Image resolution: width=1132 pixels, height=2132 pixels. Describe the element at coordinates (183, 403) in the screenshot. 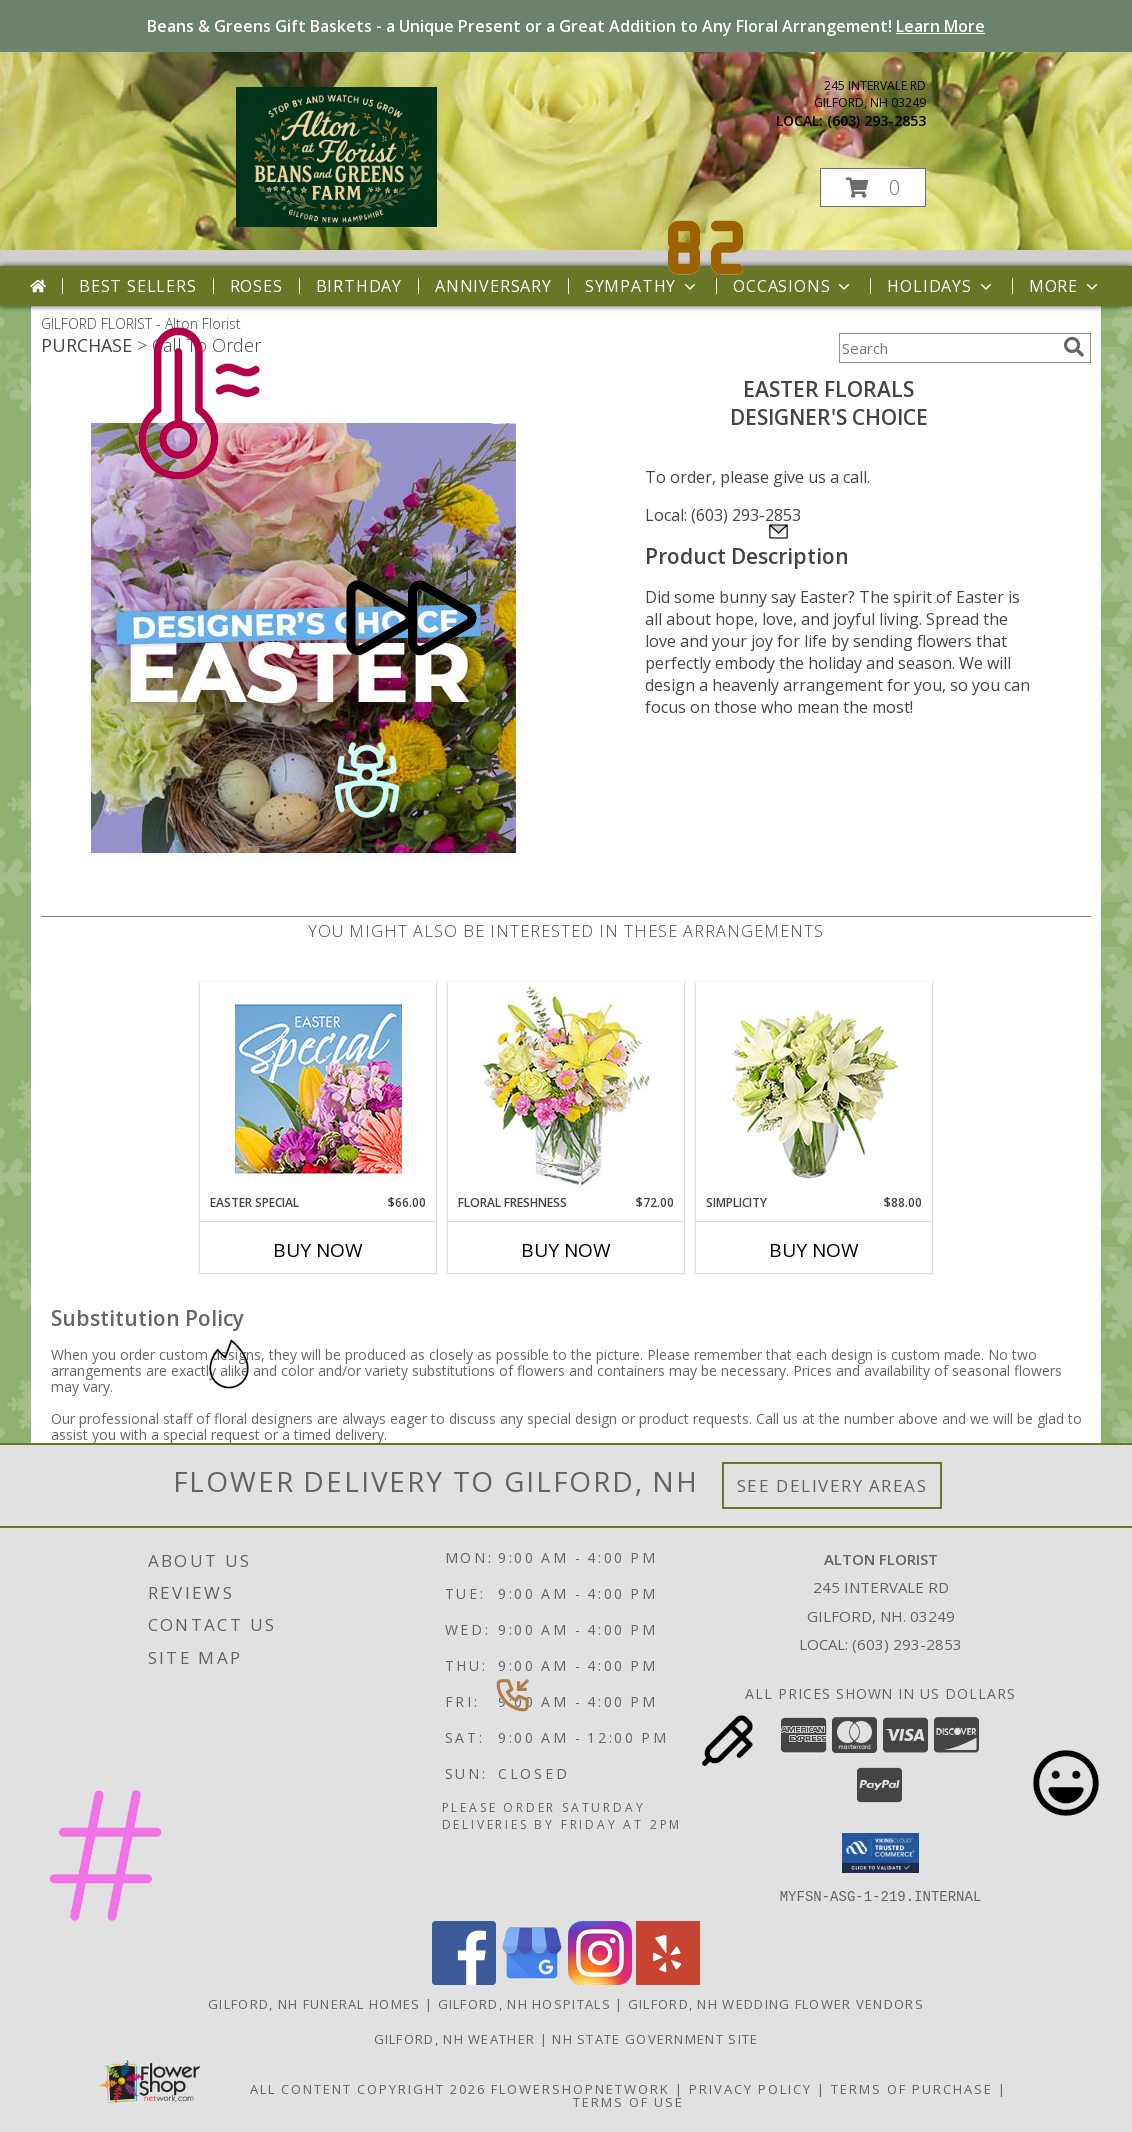

I see `indicates high temperature or heat warning` at that location.